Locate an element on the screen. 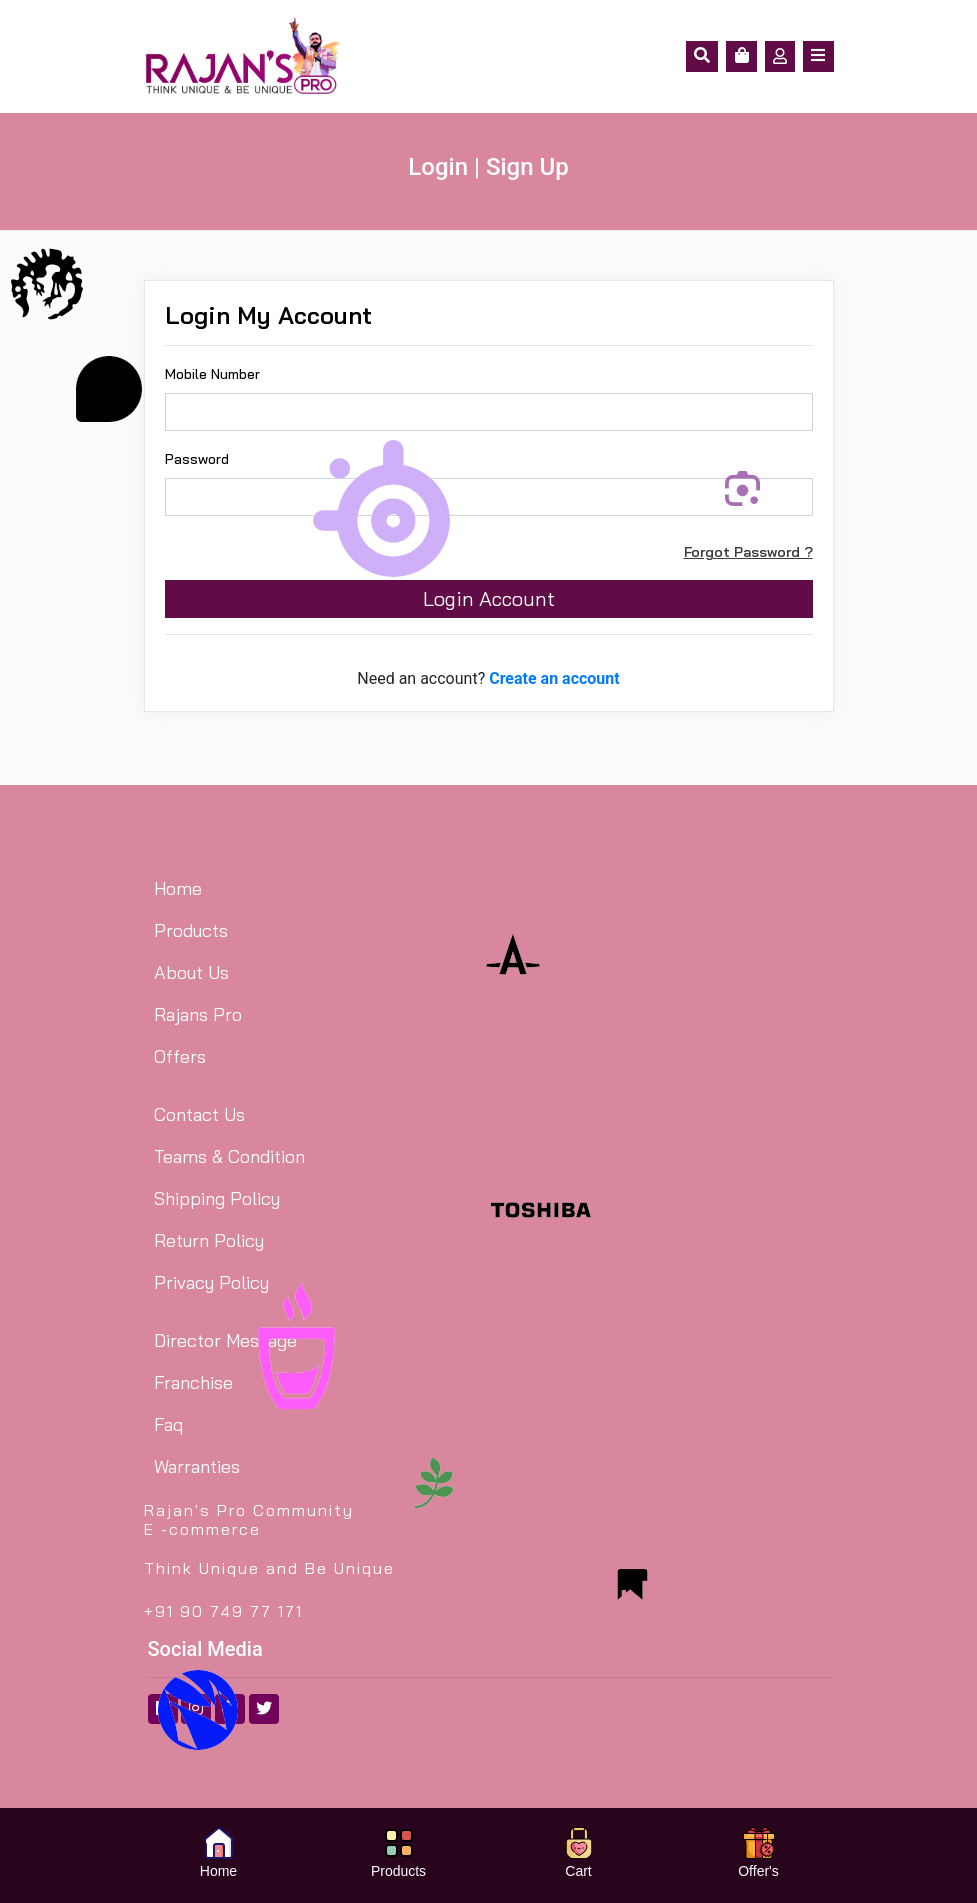 This screenshot has width=977, height=1903. open google lens to search with your camera is located at coordinates (742, 488).